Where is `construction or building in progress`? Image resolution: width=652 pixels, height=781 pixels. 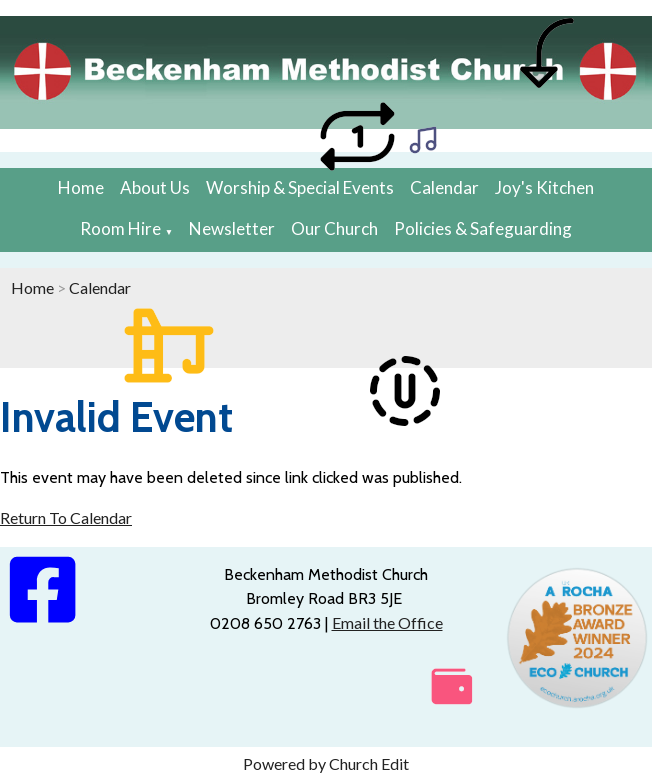
construction or building in progress is located at coordinates (167, 345).